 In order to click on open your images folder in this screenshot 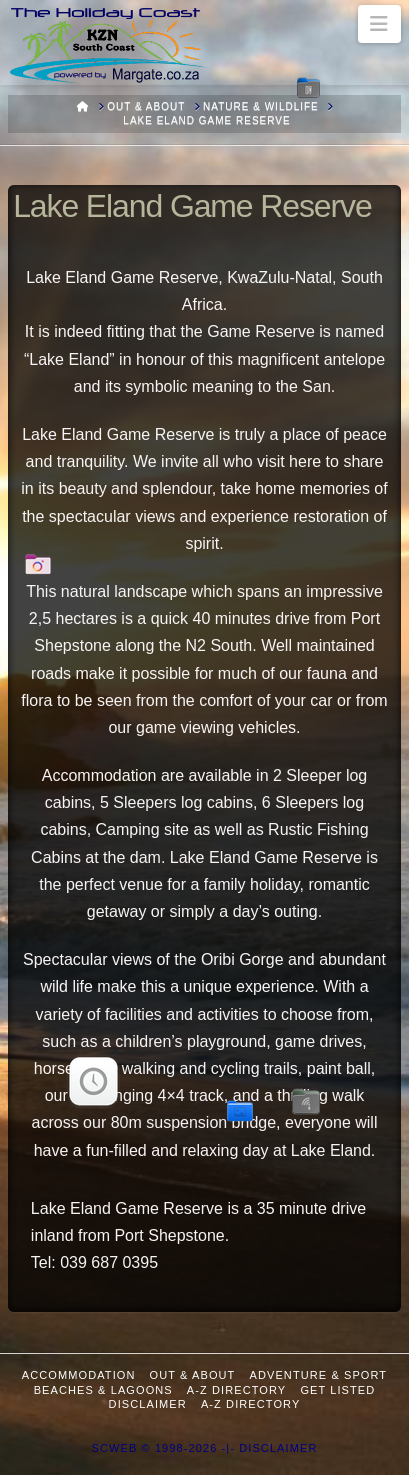, I will do `click(240, 1111)`.